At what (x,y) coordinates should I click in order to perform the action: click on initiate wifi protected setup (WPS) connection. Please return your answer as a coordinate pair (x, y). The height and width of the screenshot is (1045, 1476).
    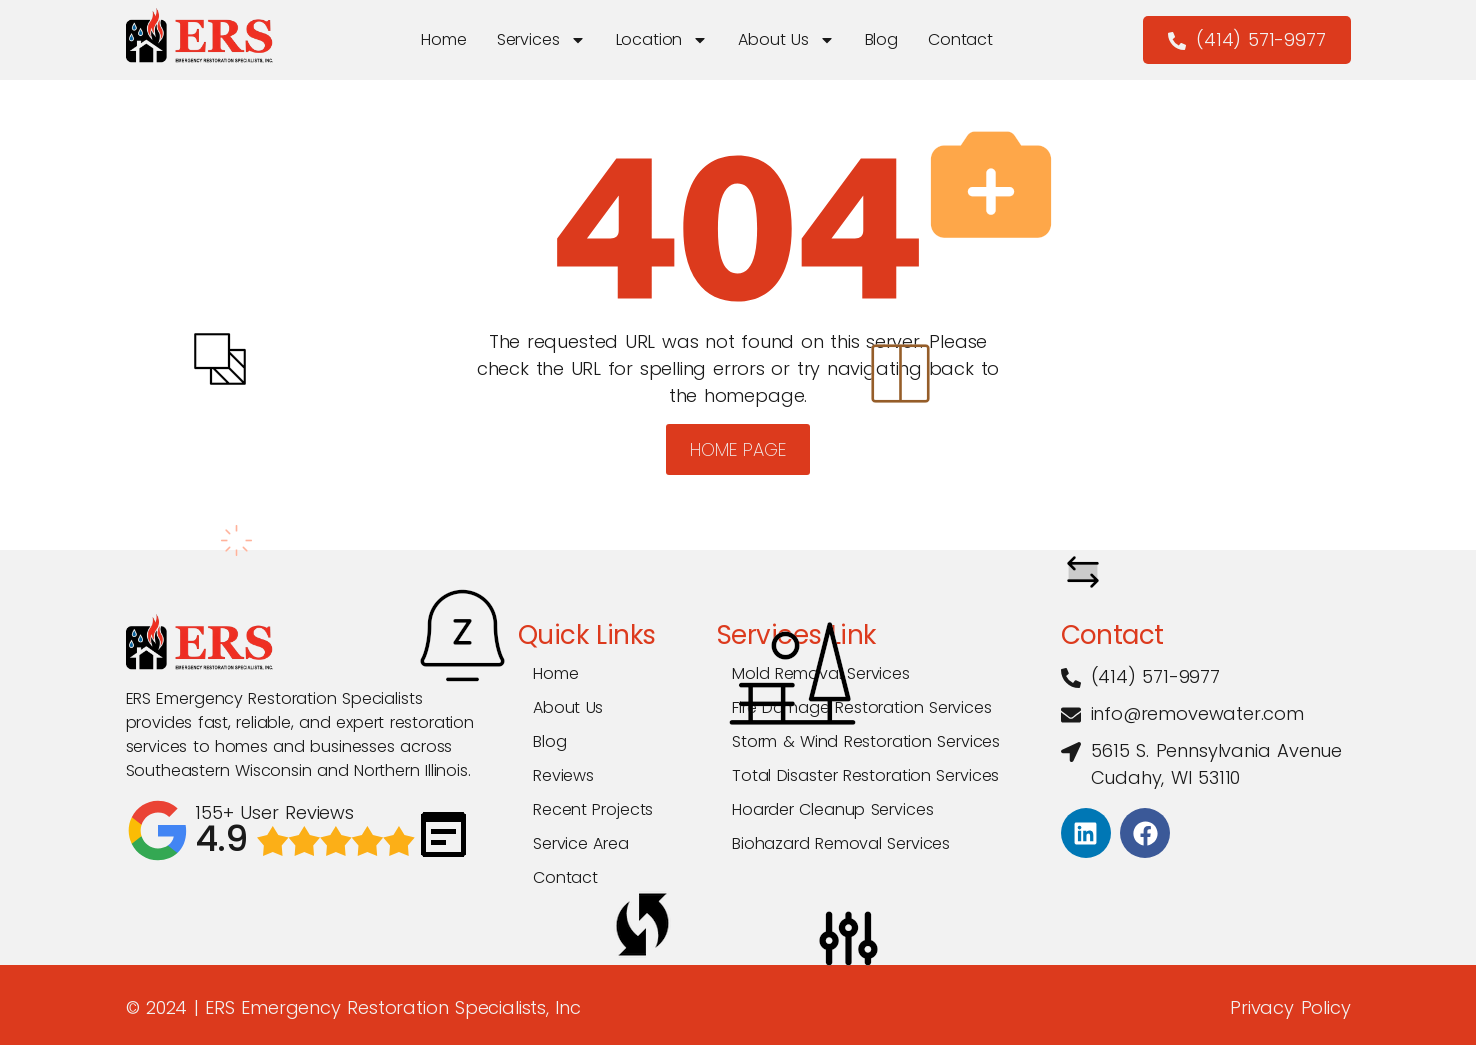
    Looking at the image, I should click on (642, 924).